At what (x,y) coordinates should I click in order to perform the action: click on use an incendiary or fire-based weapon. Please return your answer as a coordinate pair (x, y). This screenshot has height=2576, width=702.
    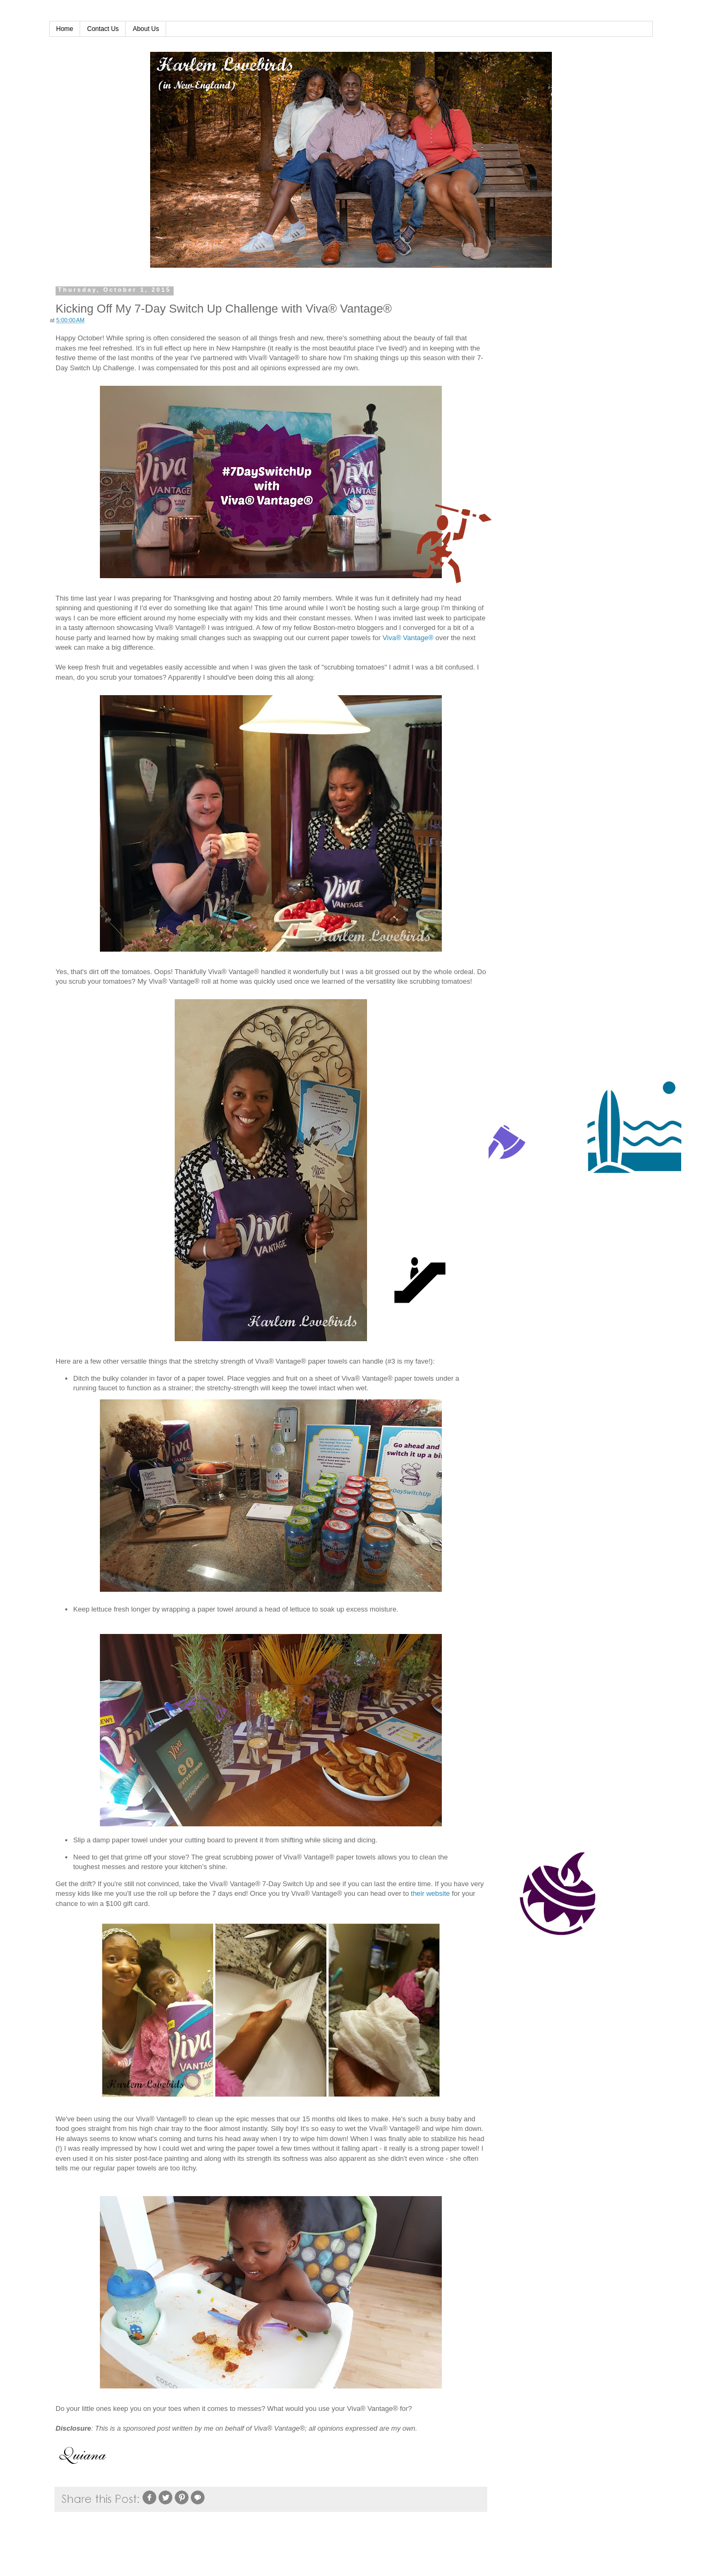
    Looking at the image, I should click on (558, 1894).